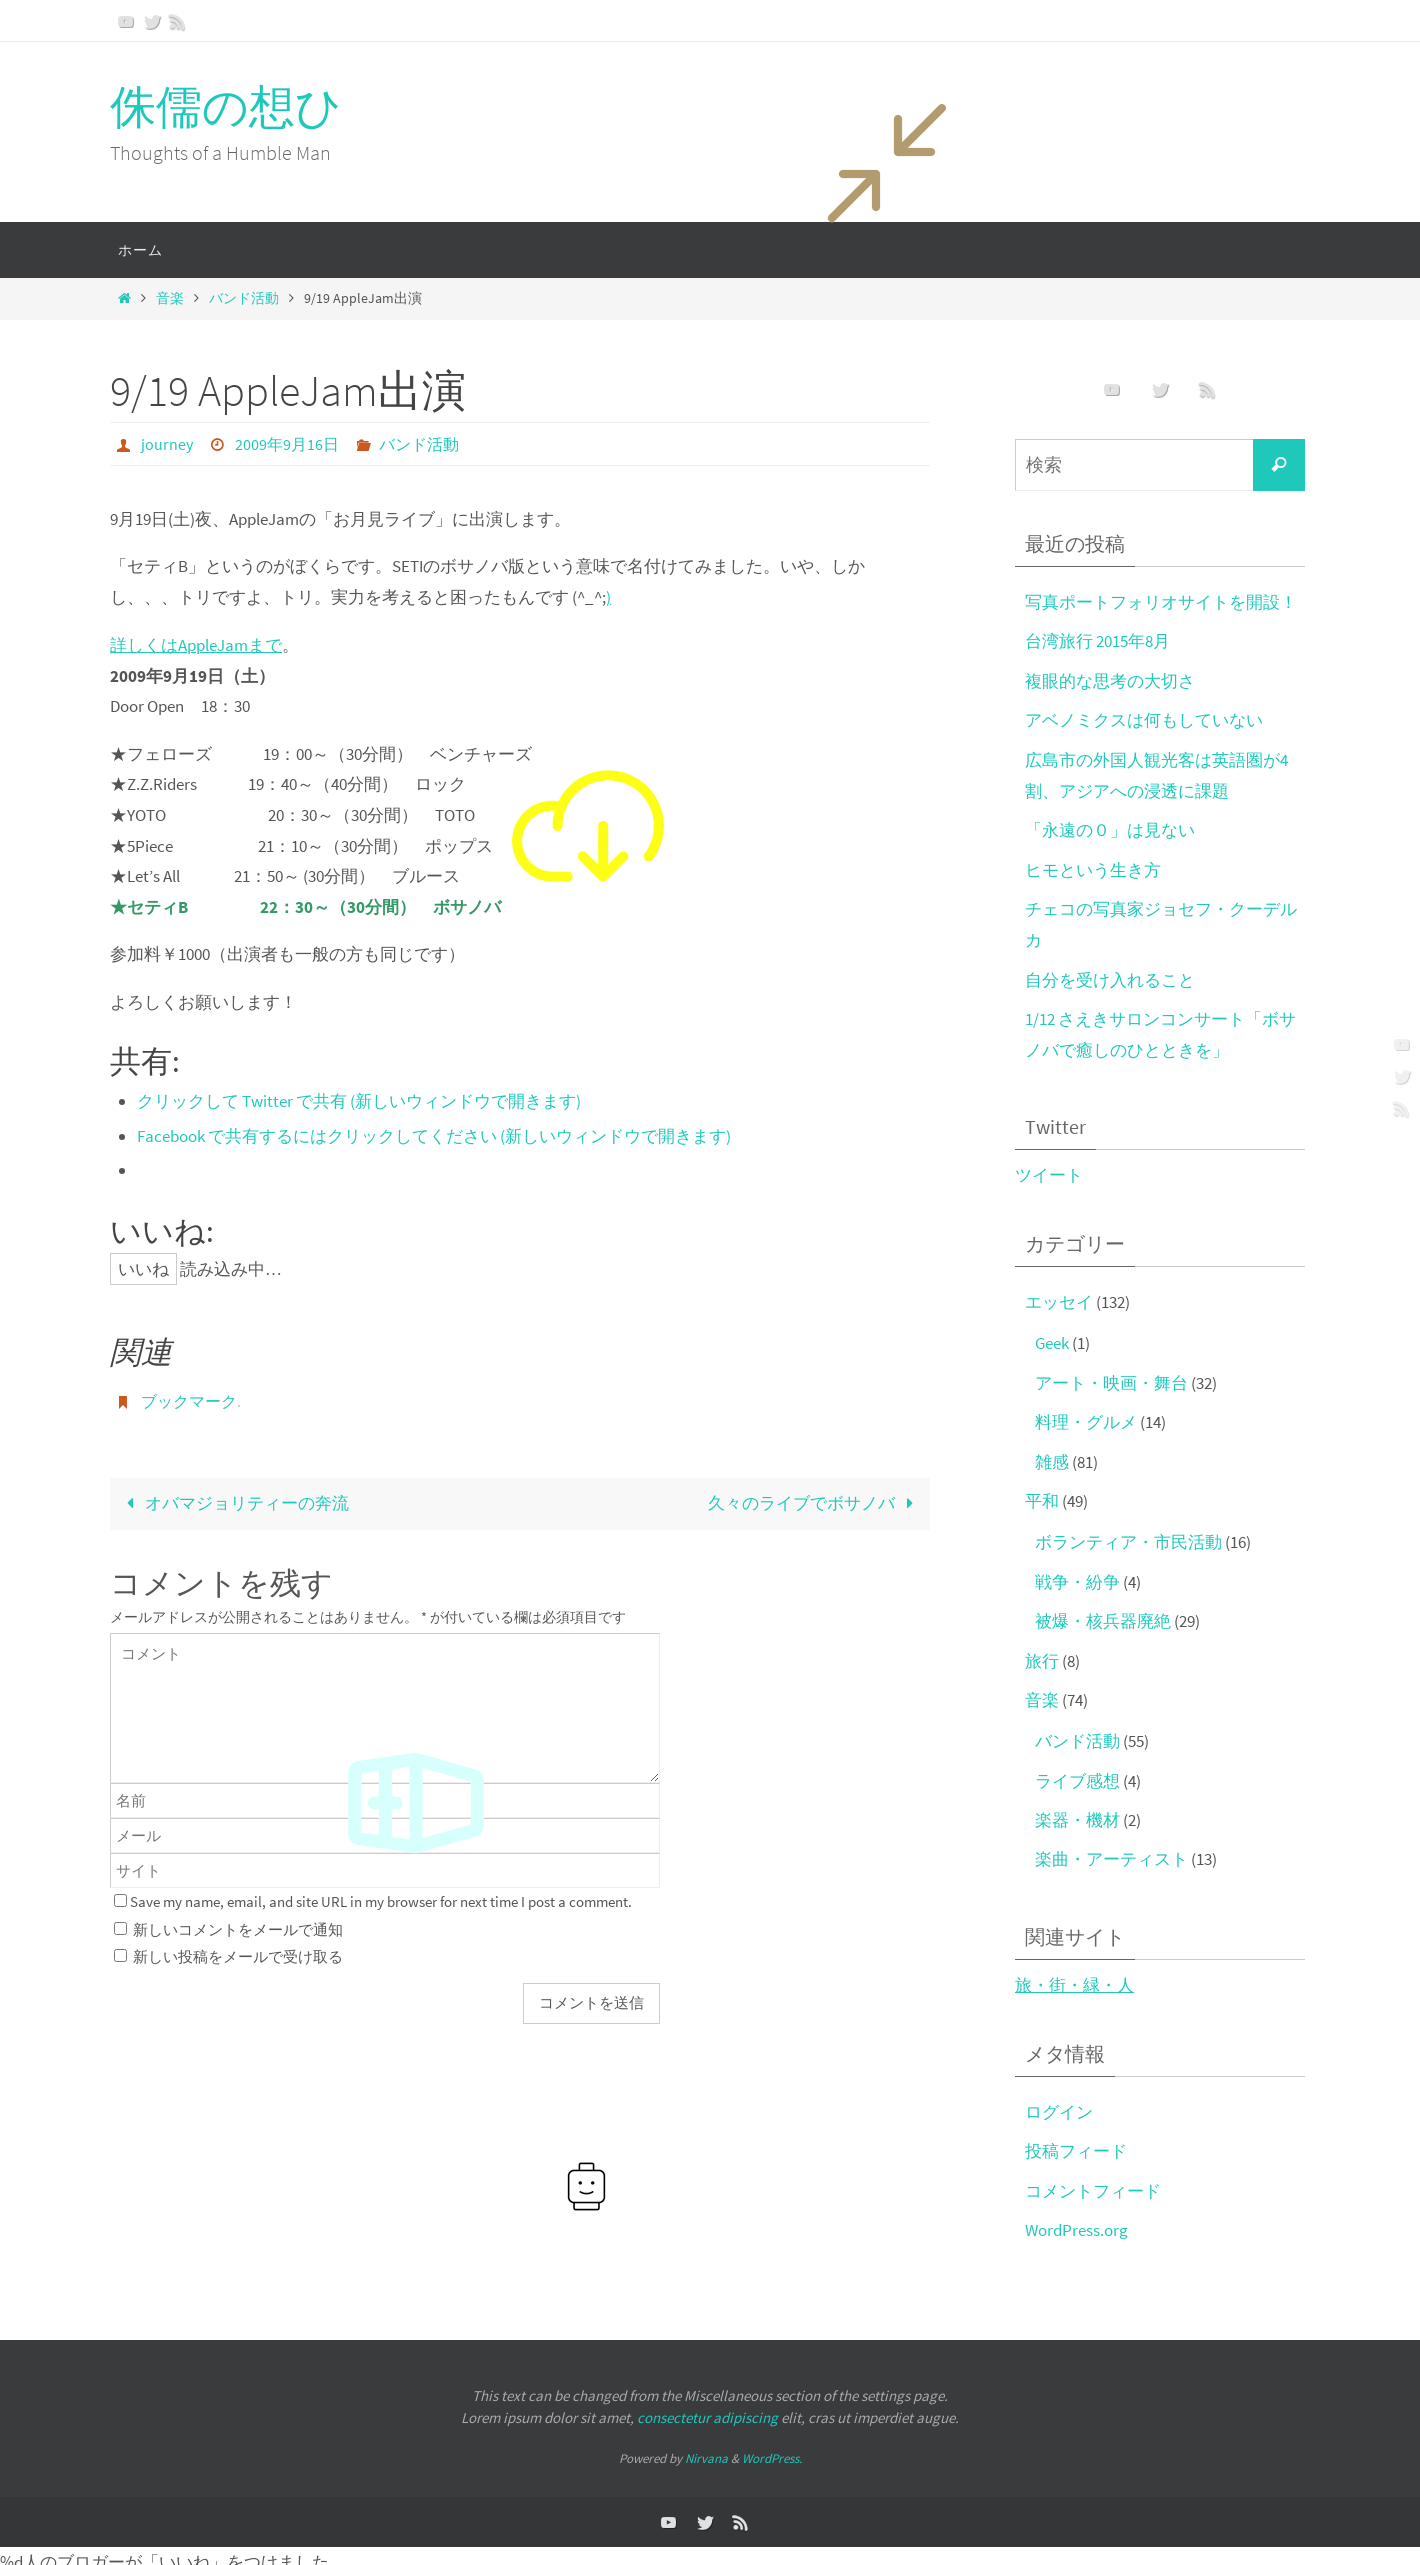 This screenshot has width=1420, height=2565. What do you see at coordinates (588, 826) in the screenshot?
I see `download from cloud storage` at bounding box center [588, 826].